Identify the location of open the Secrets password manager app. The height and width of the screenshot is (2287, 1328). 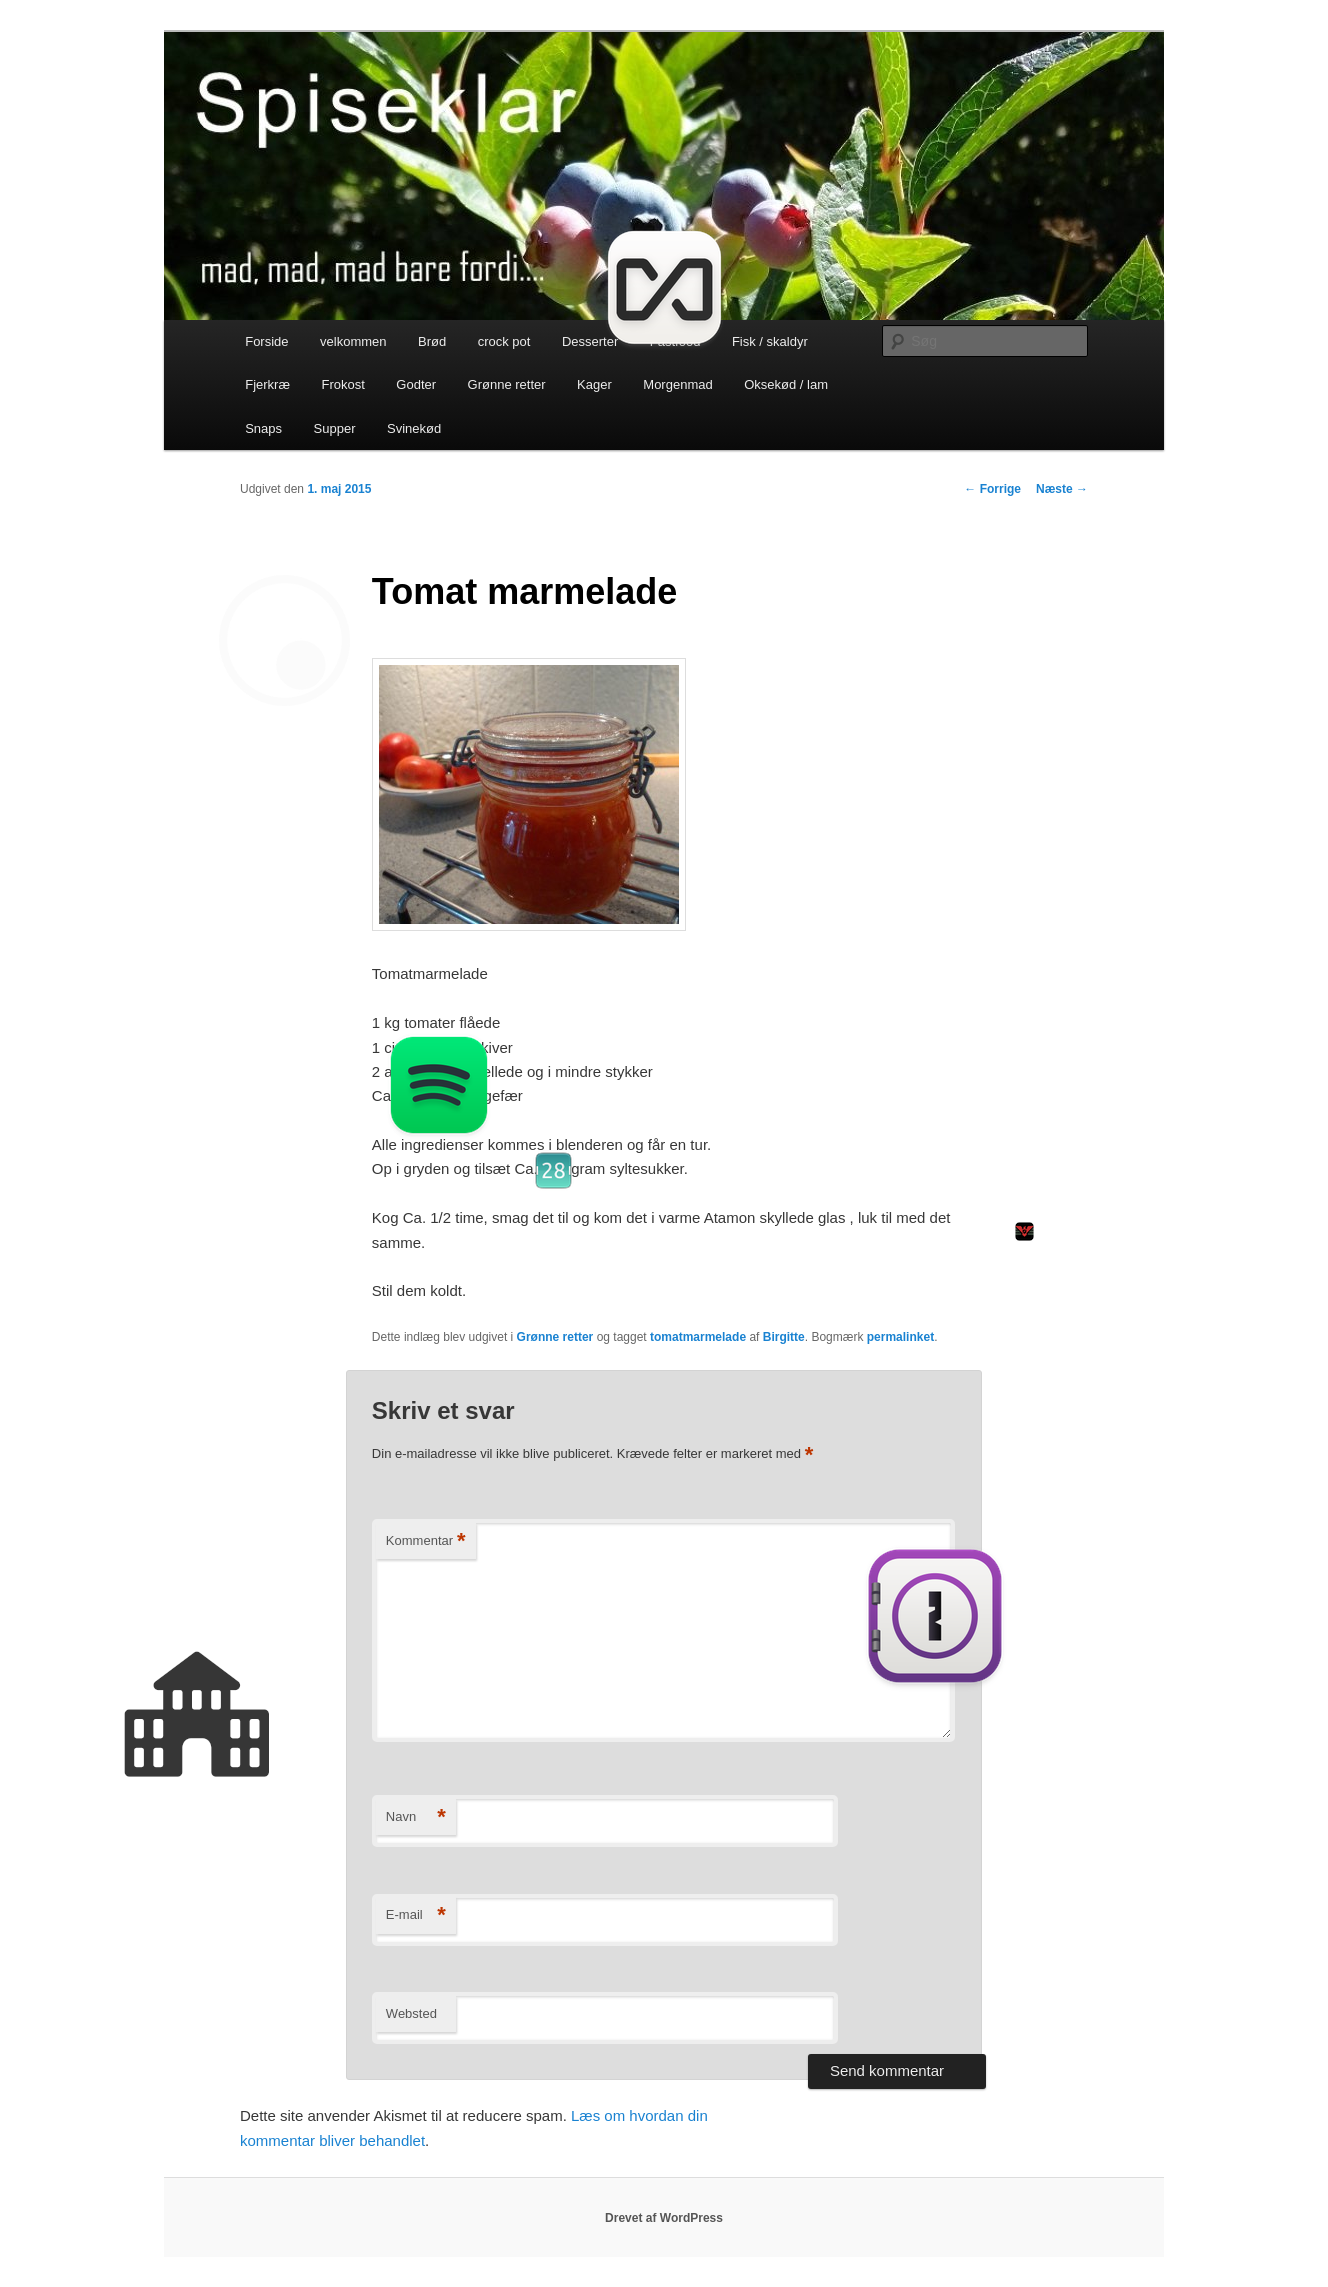
(935, 1616).